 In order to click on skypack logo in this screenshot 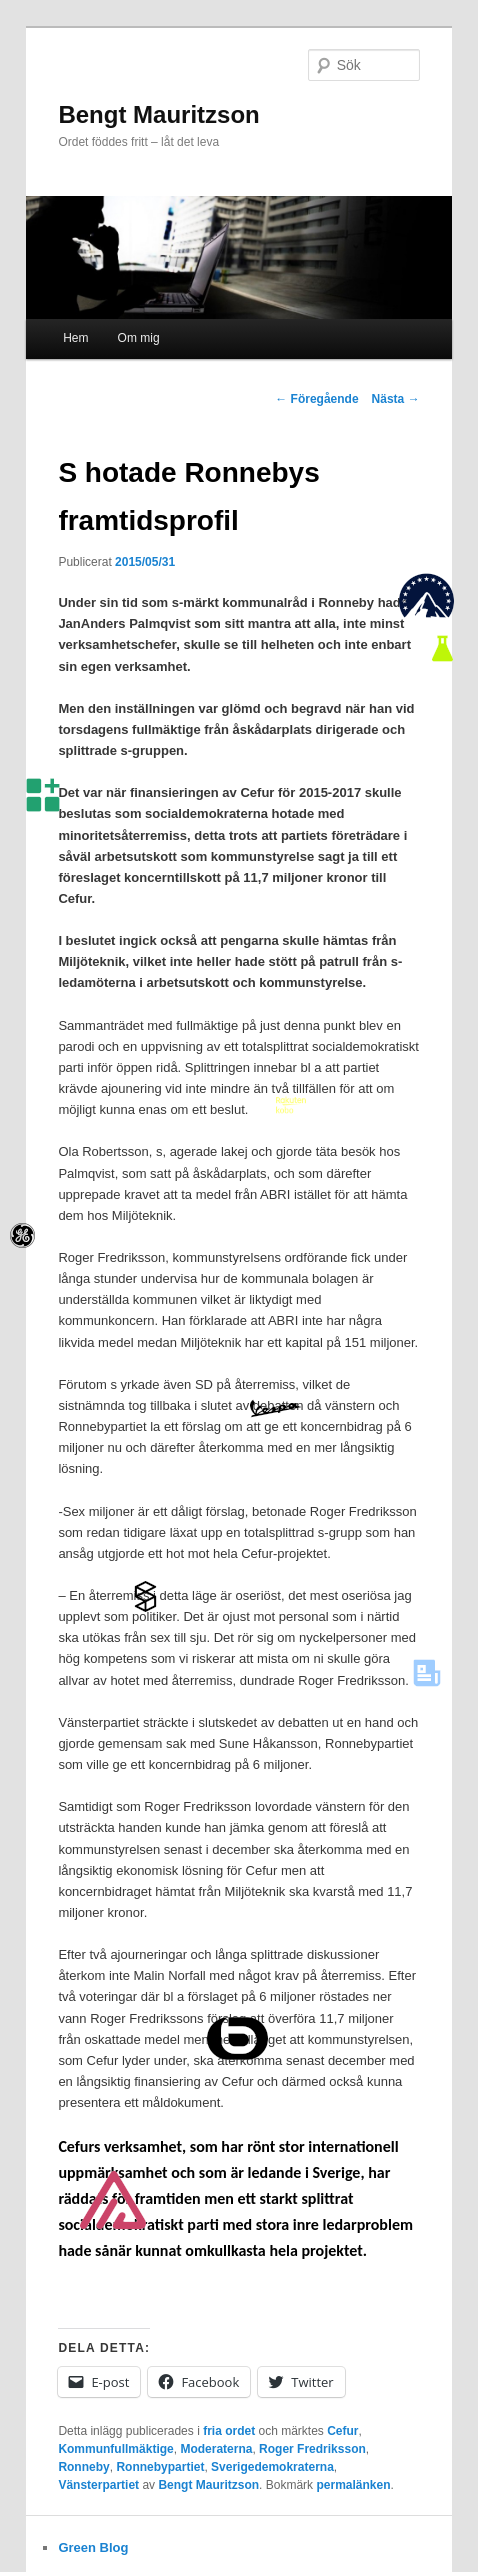, I will do `click(145, 1596)`.